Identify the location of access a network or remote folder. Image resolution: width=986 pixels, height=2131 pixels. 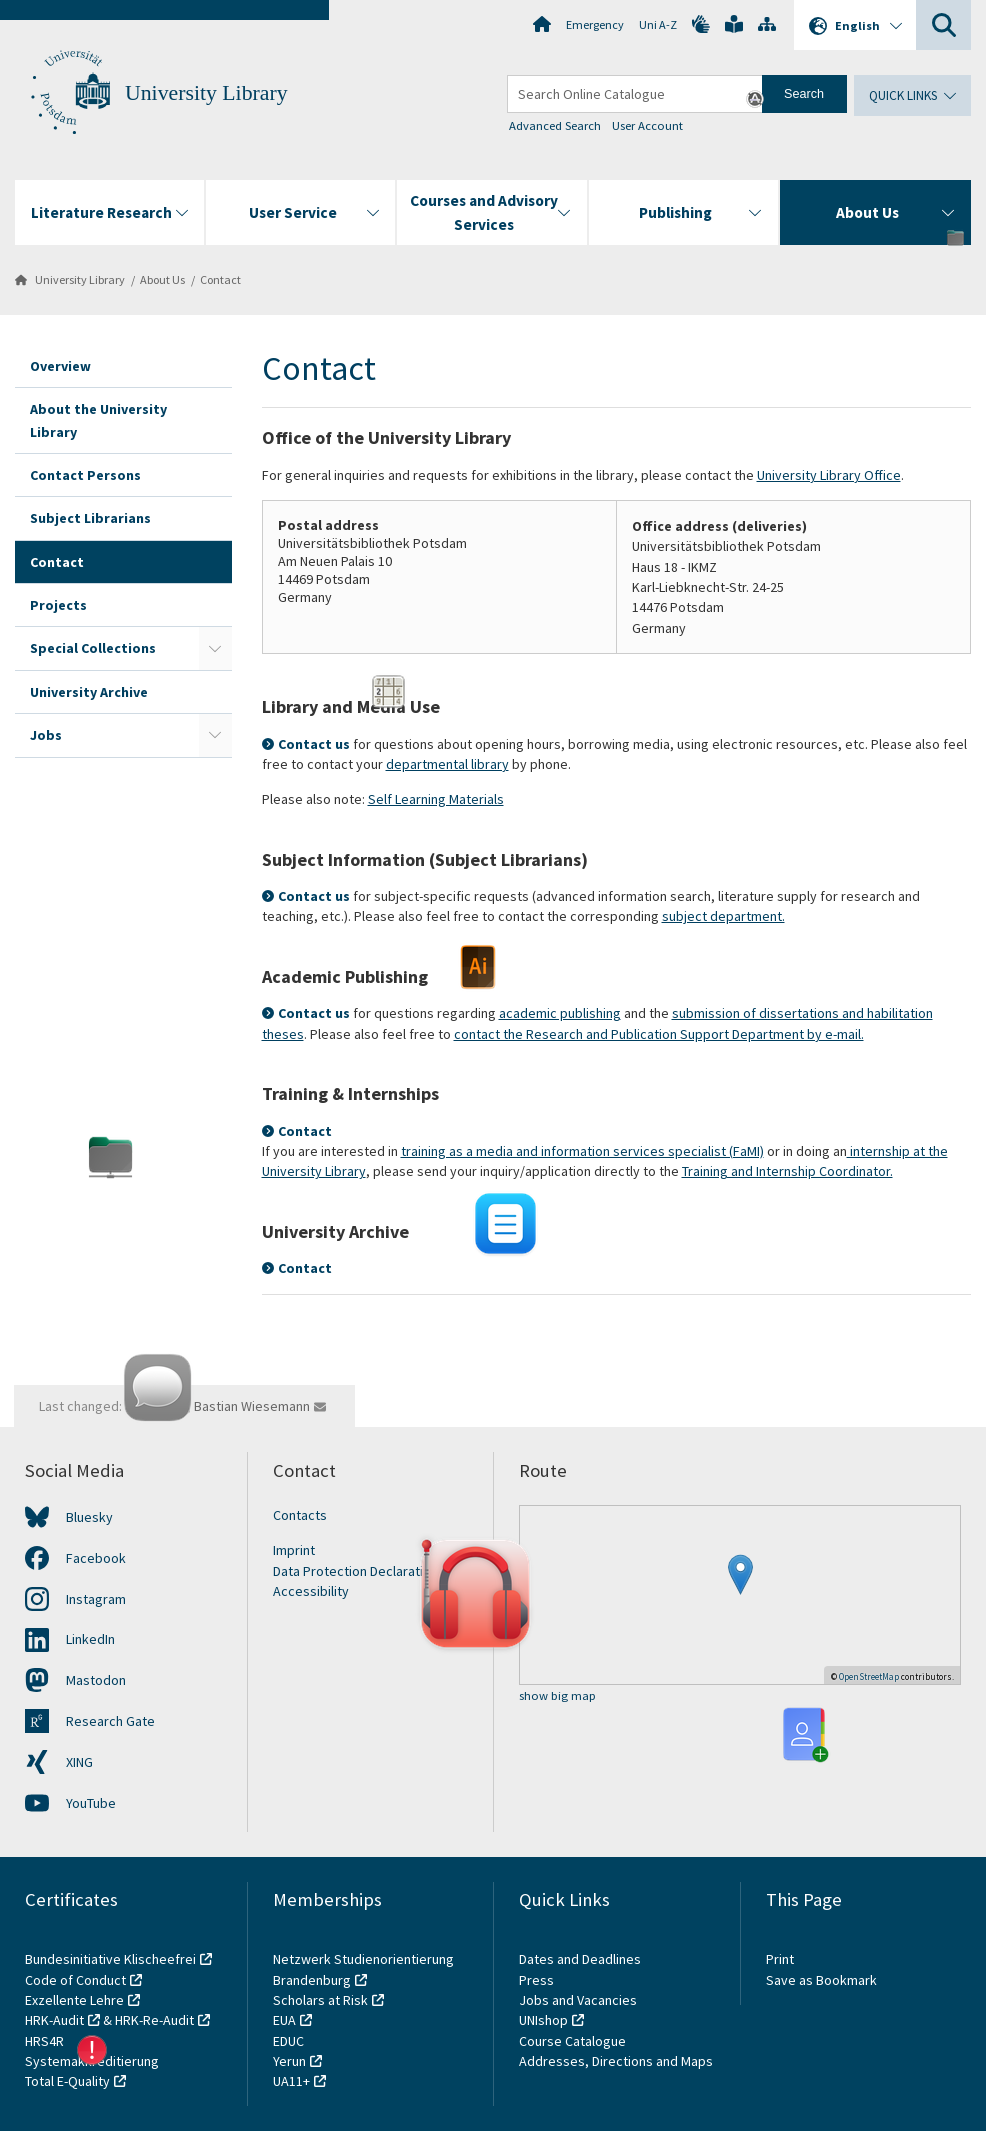
(110, 1156).